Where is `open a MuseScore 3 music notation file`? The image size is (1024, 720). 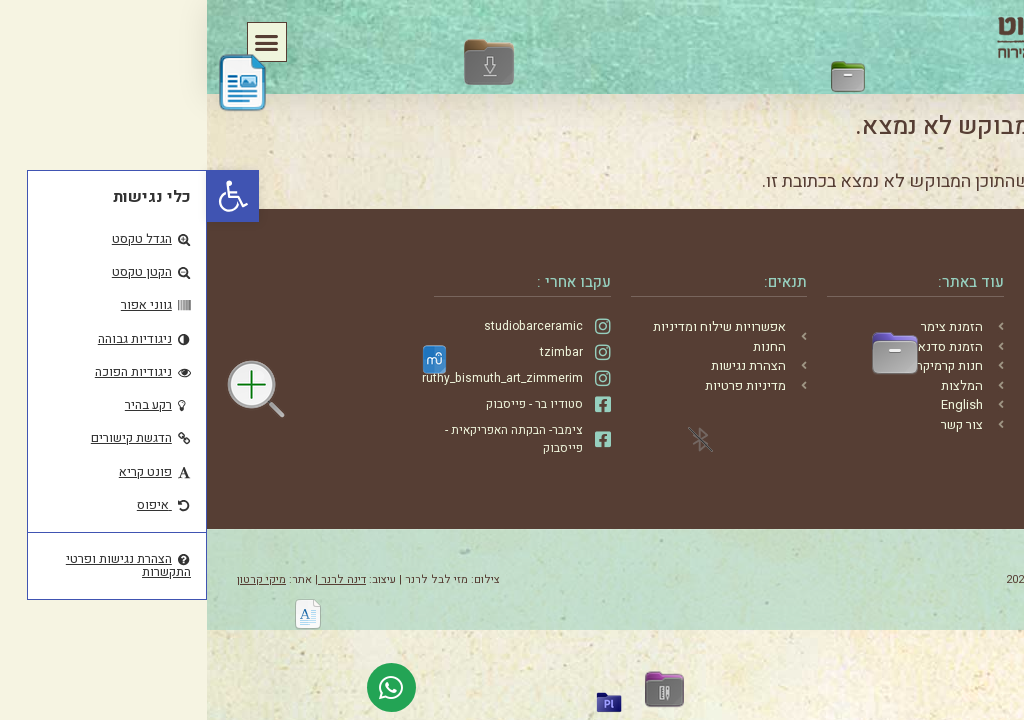 open a MuseScore 3 music notation file is located at coordinates (434, 359).